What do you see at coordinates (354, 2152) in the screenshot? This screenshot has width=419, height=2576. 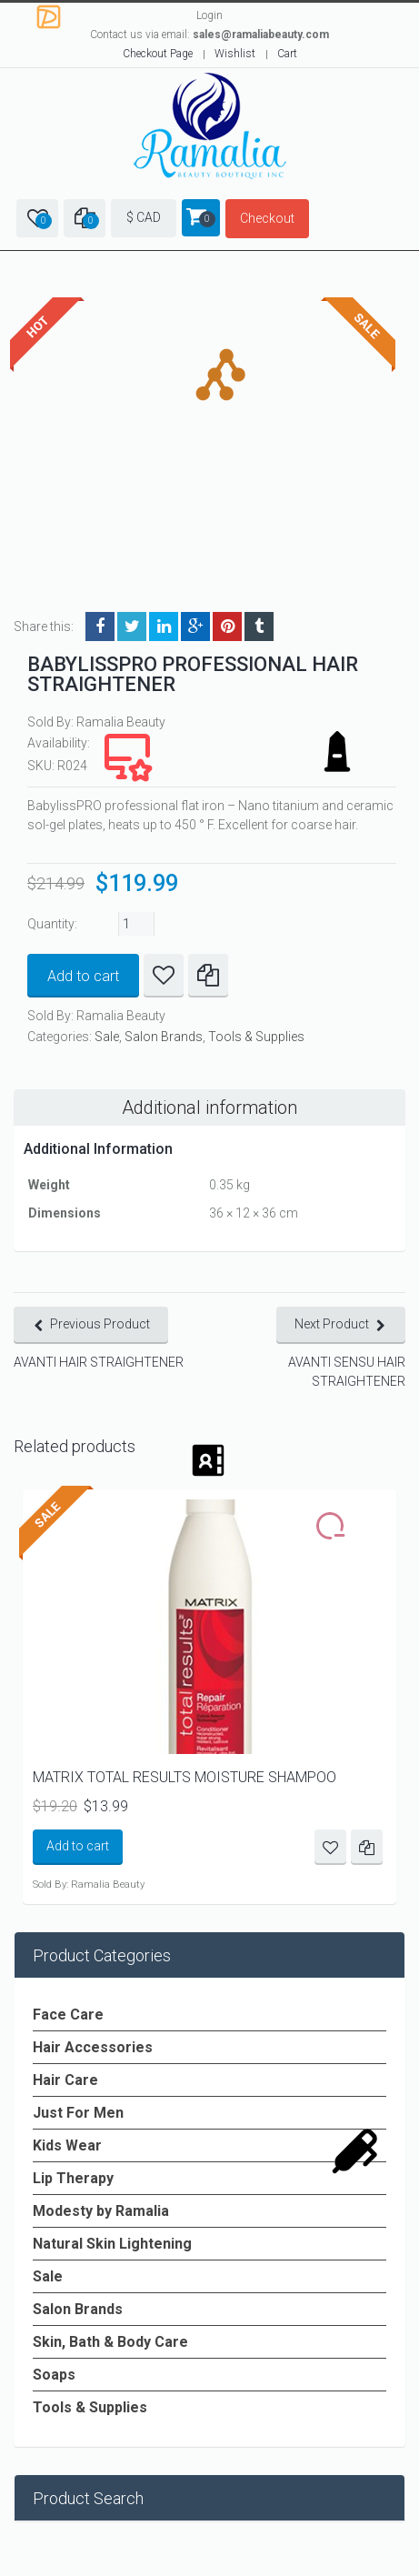 I see `edit or compose content` at bounding box center [354, 2152].